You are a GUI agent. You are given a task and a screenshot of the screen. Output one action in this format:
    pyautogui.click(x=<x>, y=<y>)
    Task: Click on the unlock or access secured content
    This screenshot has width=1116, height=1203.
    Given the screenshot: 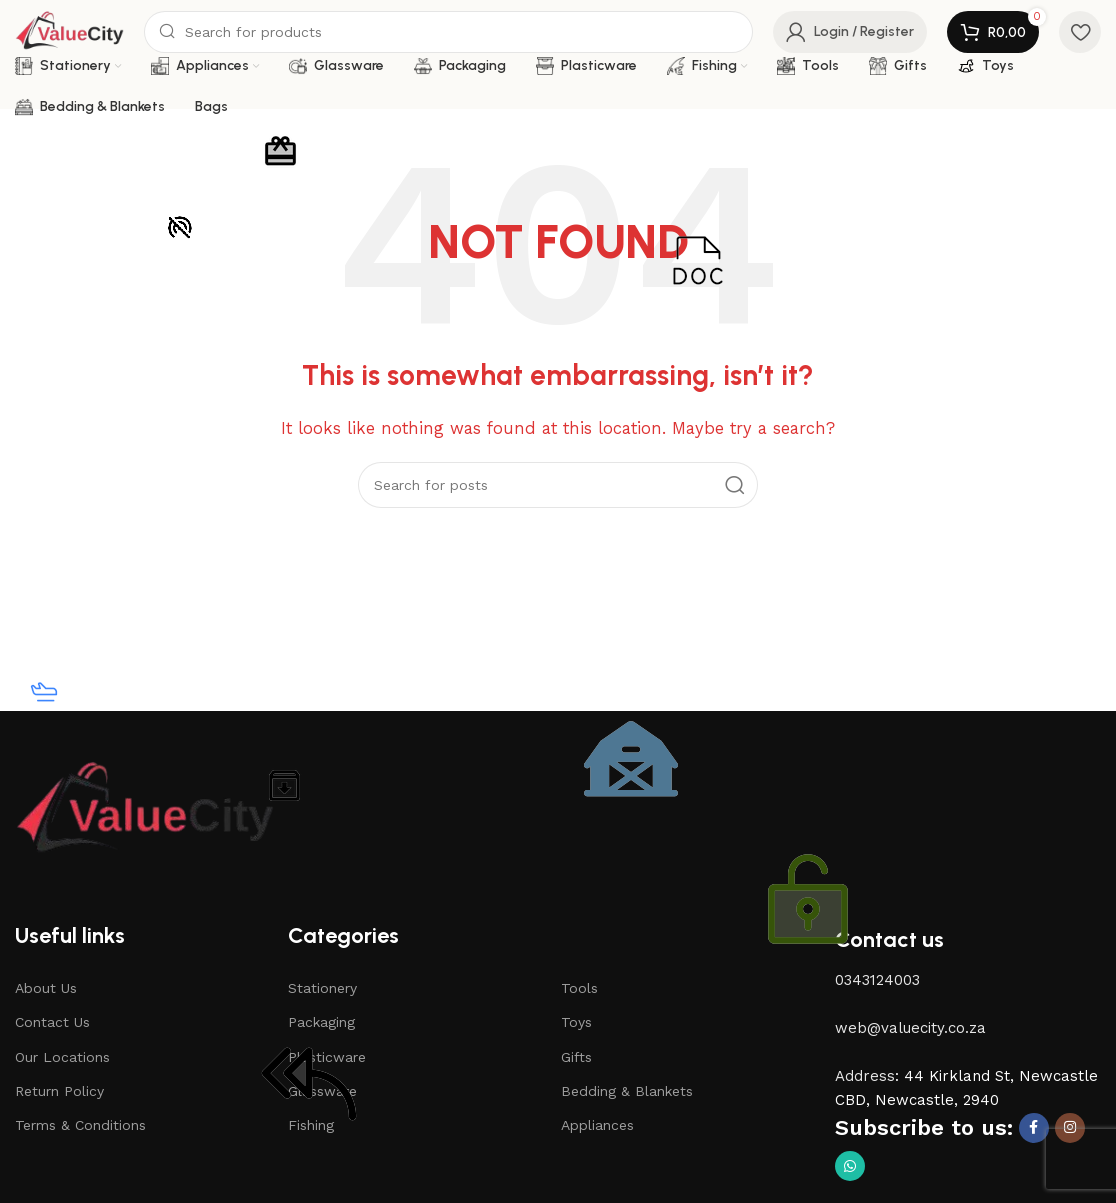 What is the action you would take?
    pyautogui.click(x=808, y=904)
    